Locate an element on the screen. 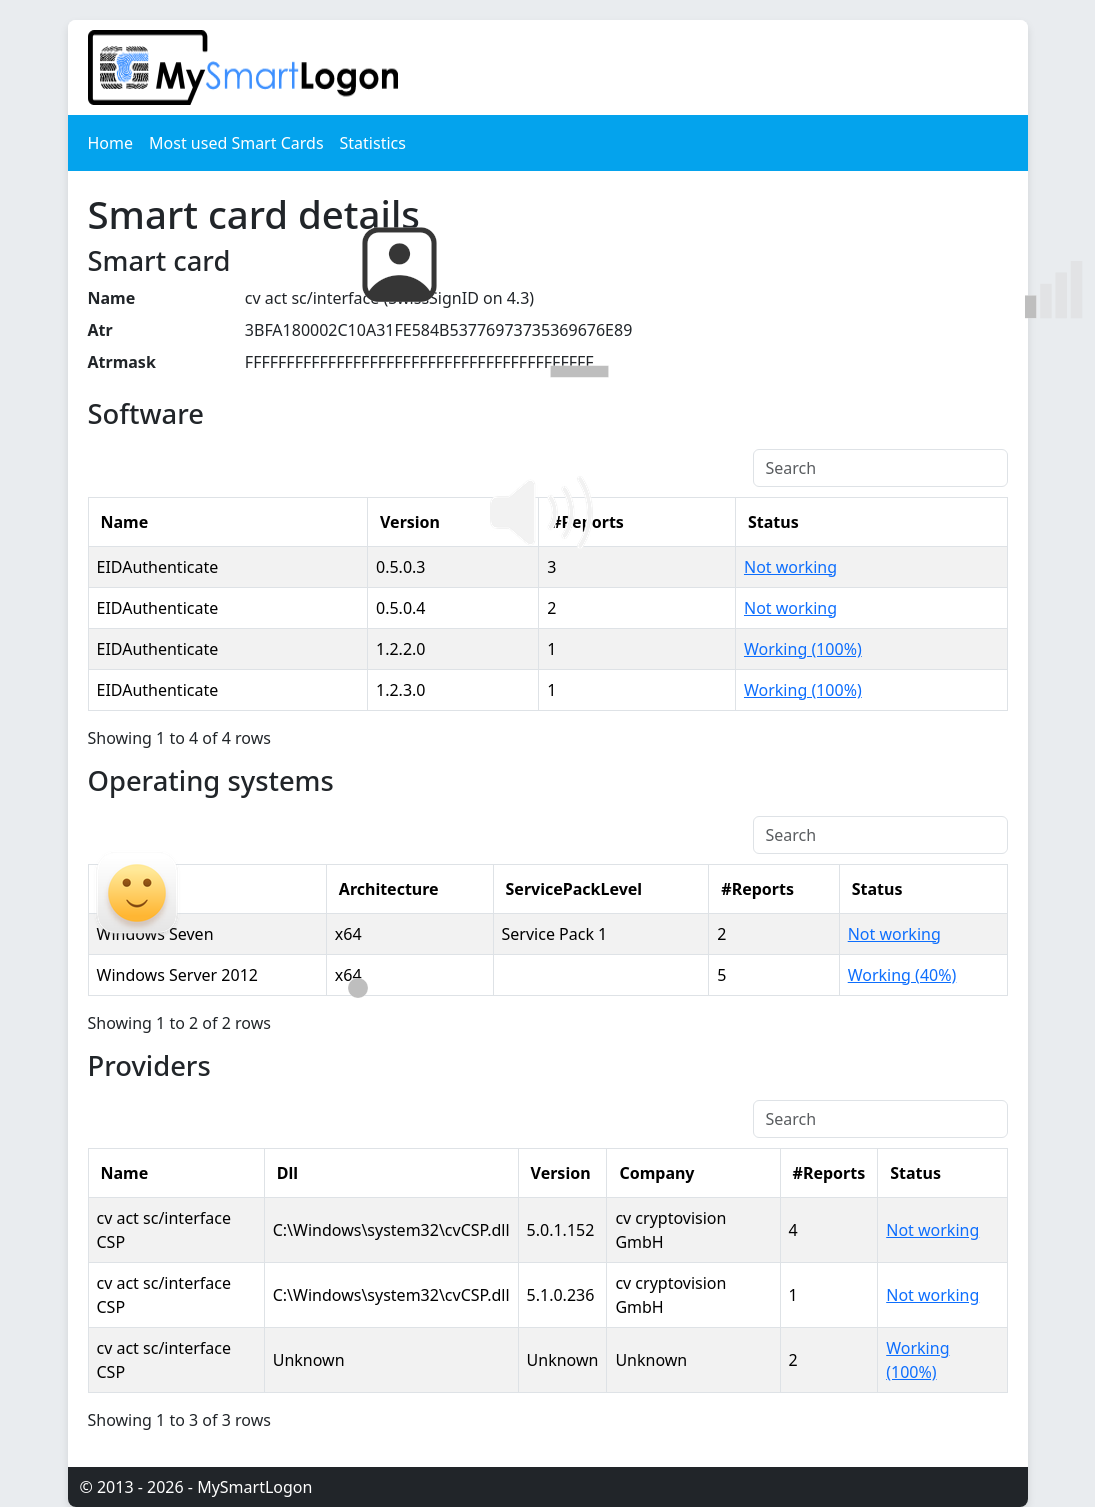  configure login screen settings is located at coordinates (399, 264).